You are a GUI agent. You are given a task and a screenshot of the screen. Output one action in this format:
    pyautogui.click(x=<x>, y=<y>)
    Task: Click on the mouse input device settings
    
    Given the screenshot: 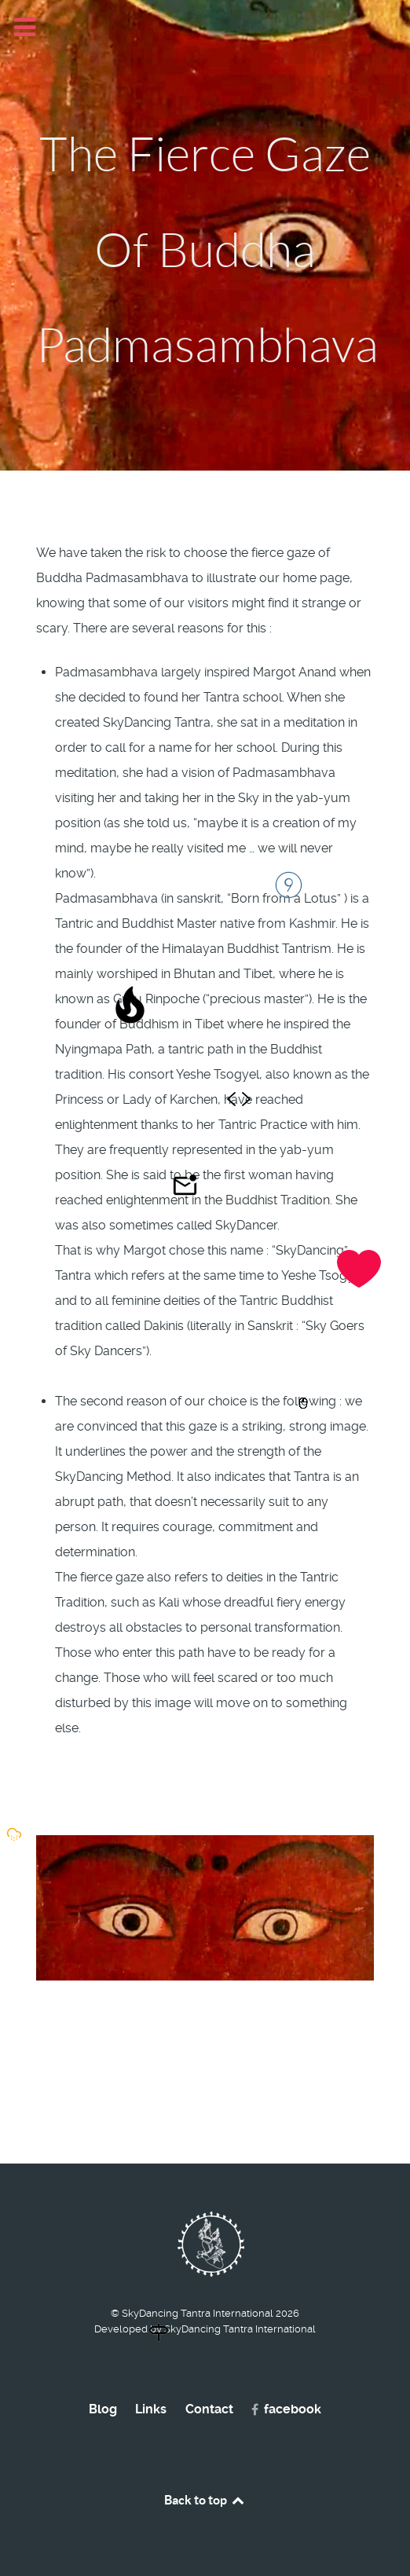 What is the action you would take?
    pyautogui.click(x=303, y=1403)
    